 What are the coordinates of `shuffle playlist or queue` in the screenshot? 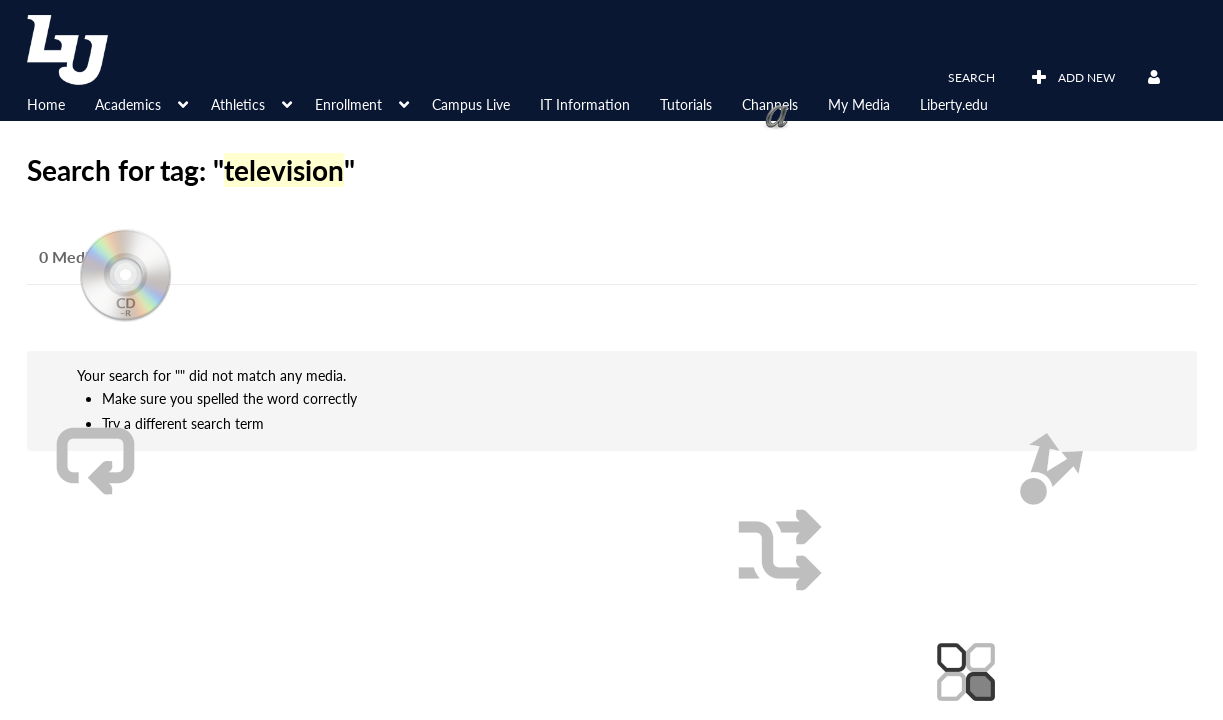 It's located at (779, 550).